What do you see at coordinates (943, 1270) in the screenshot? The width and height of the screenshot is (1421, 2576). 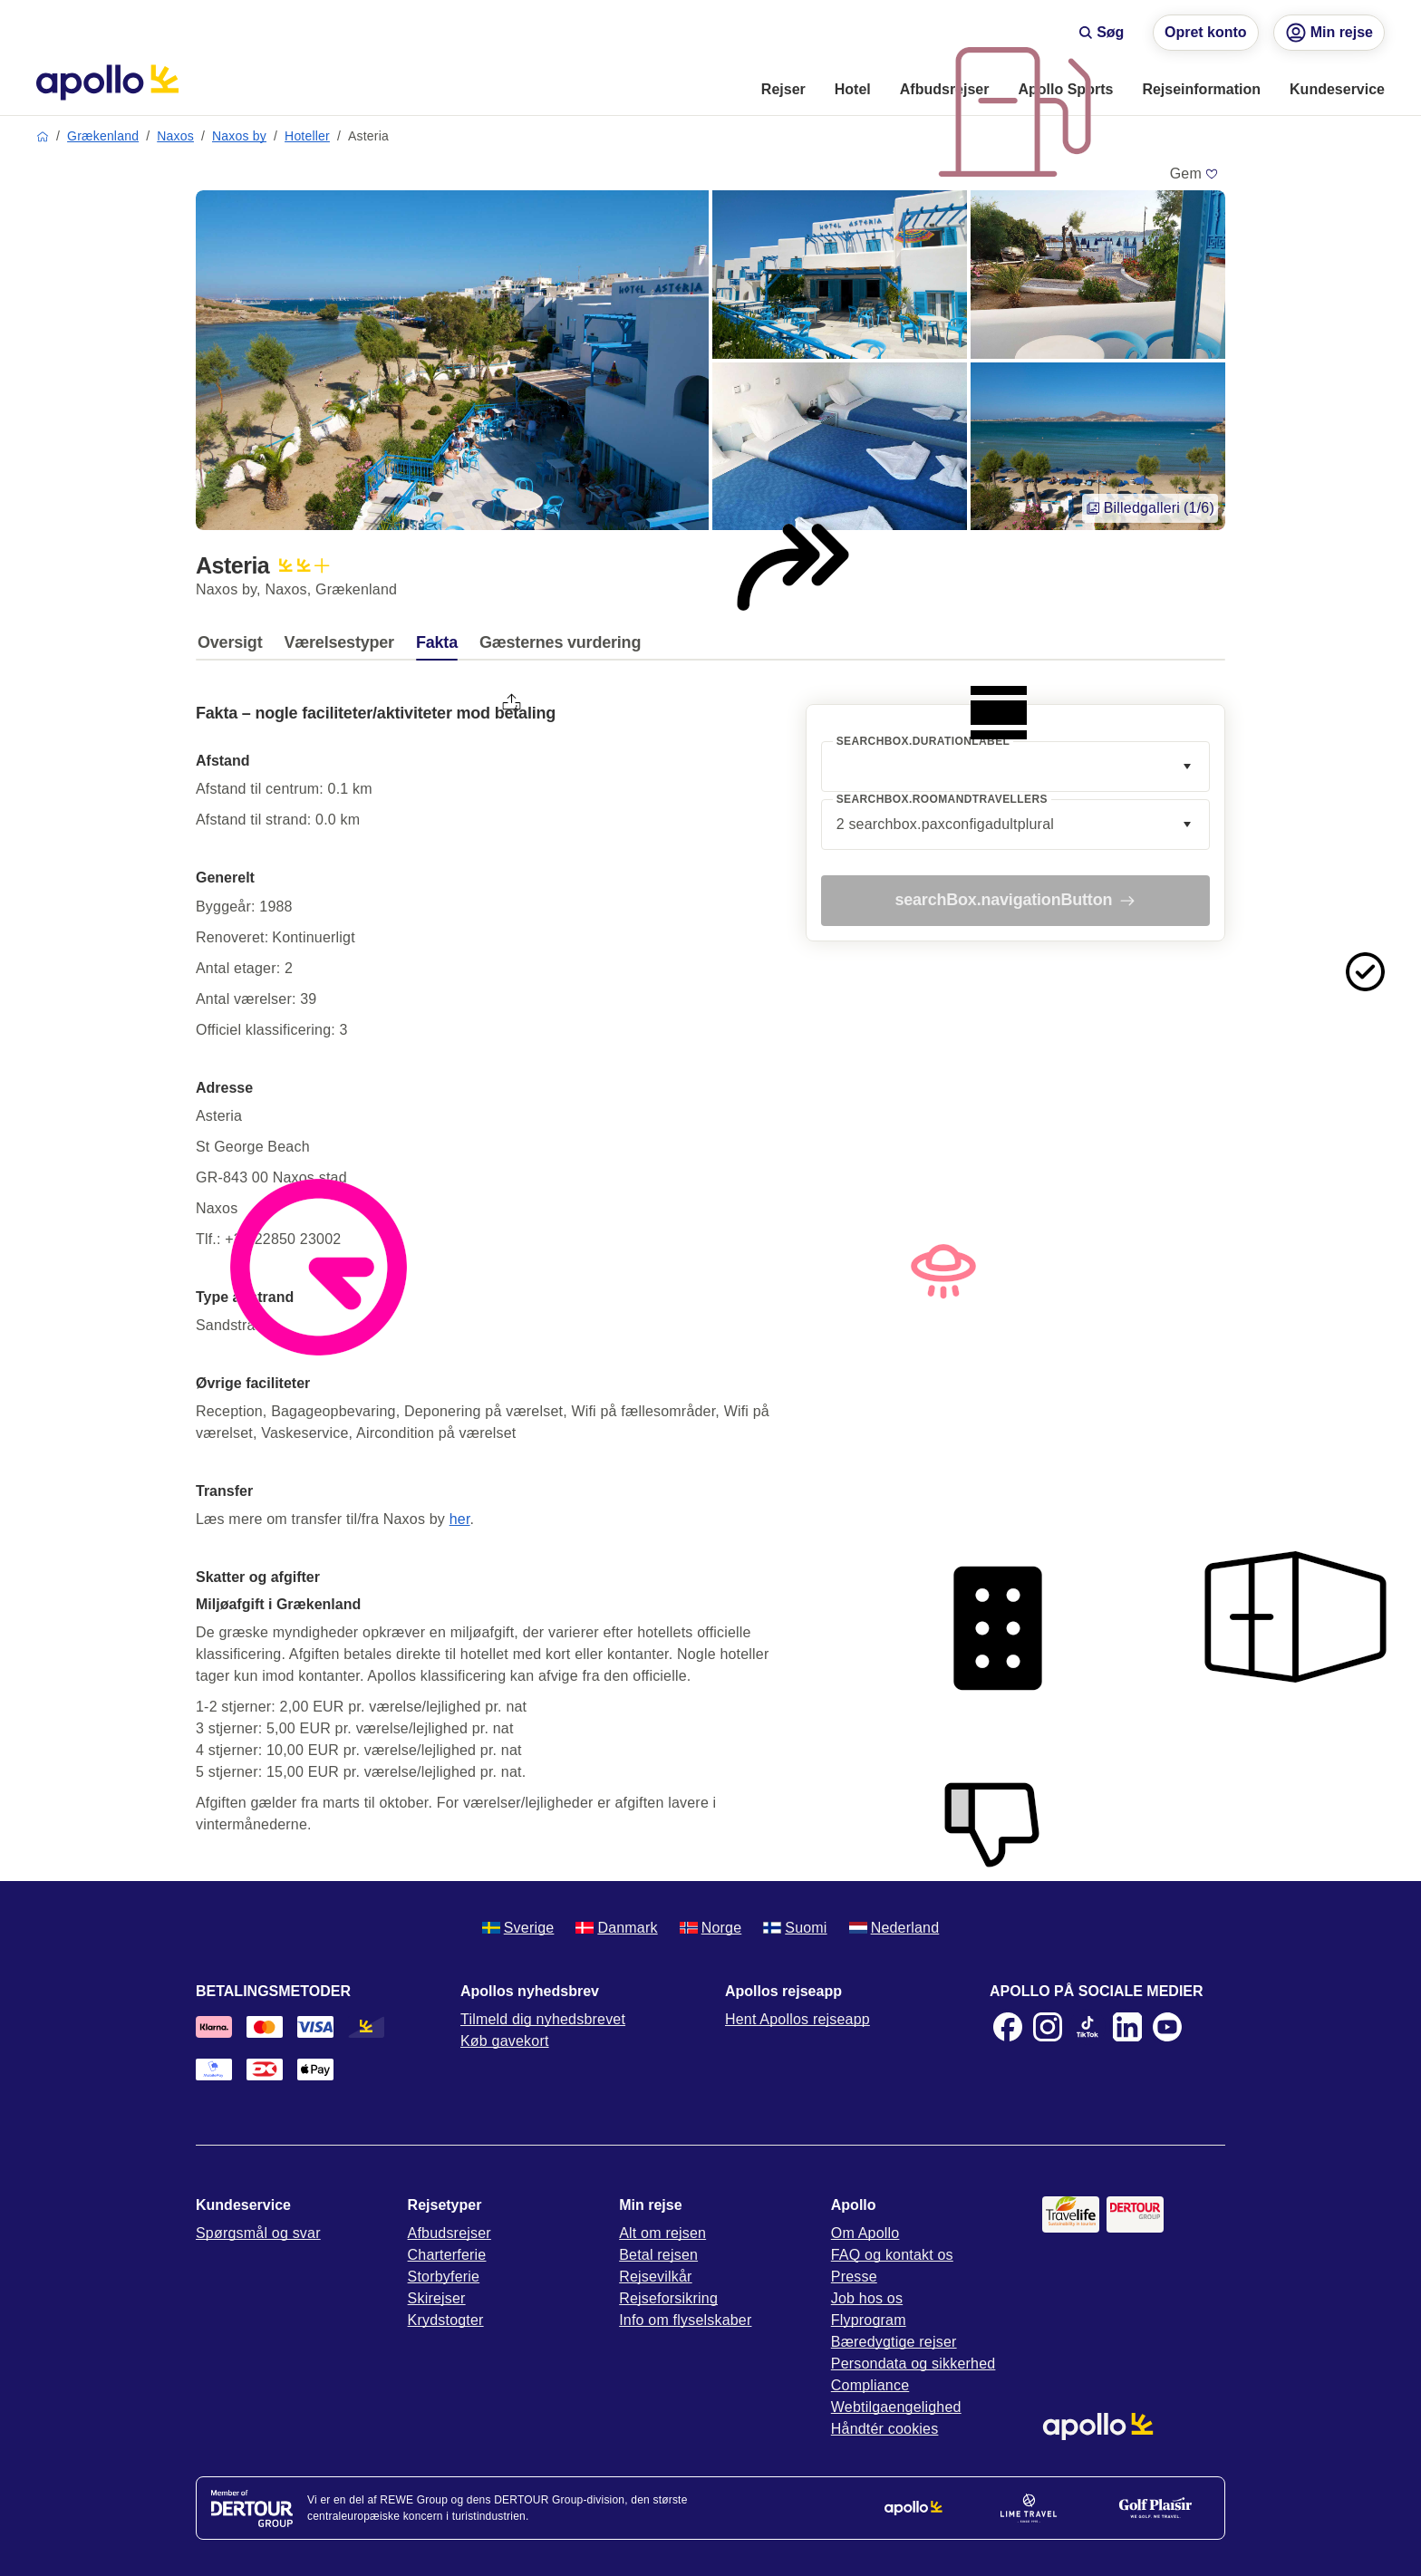 I see `access sci-fi or space-themed content` at bounding box center [943, 1270].